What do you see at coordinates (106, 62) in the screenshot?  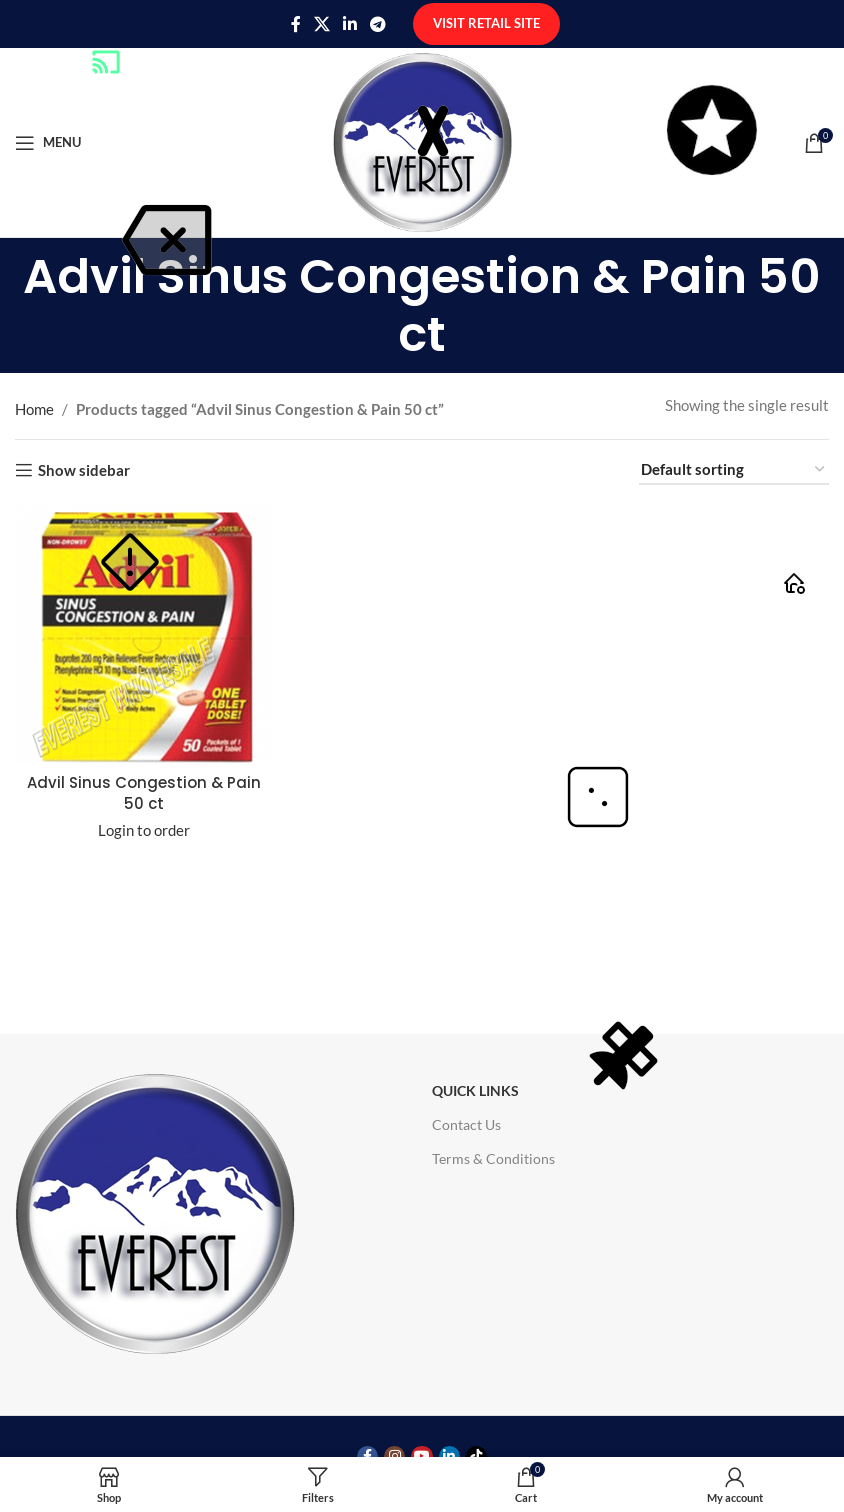 I see `cast your screen to another device` at bounding box center [106, 62].